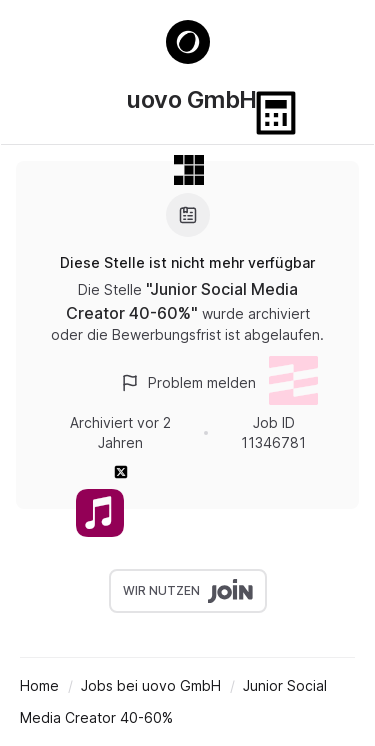  I want to click on rootsbedrock brand logo, so click(293, 380).